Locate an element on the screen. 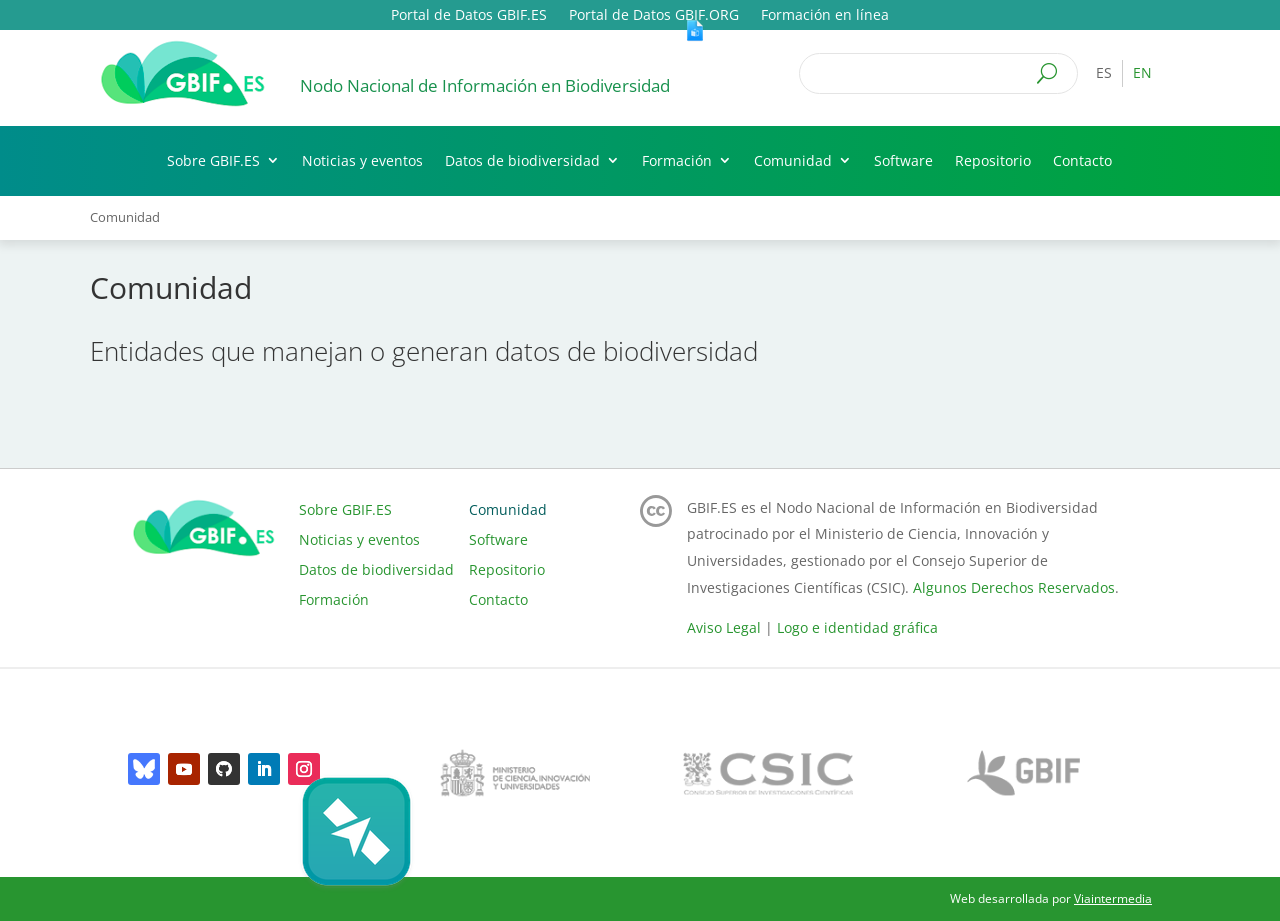 Image resolution: width=1280 pixels, height=921 pixels. a DGN file (MicroStation CAD drawing) is located at coordinates (695, 31).